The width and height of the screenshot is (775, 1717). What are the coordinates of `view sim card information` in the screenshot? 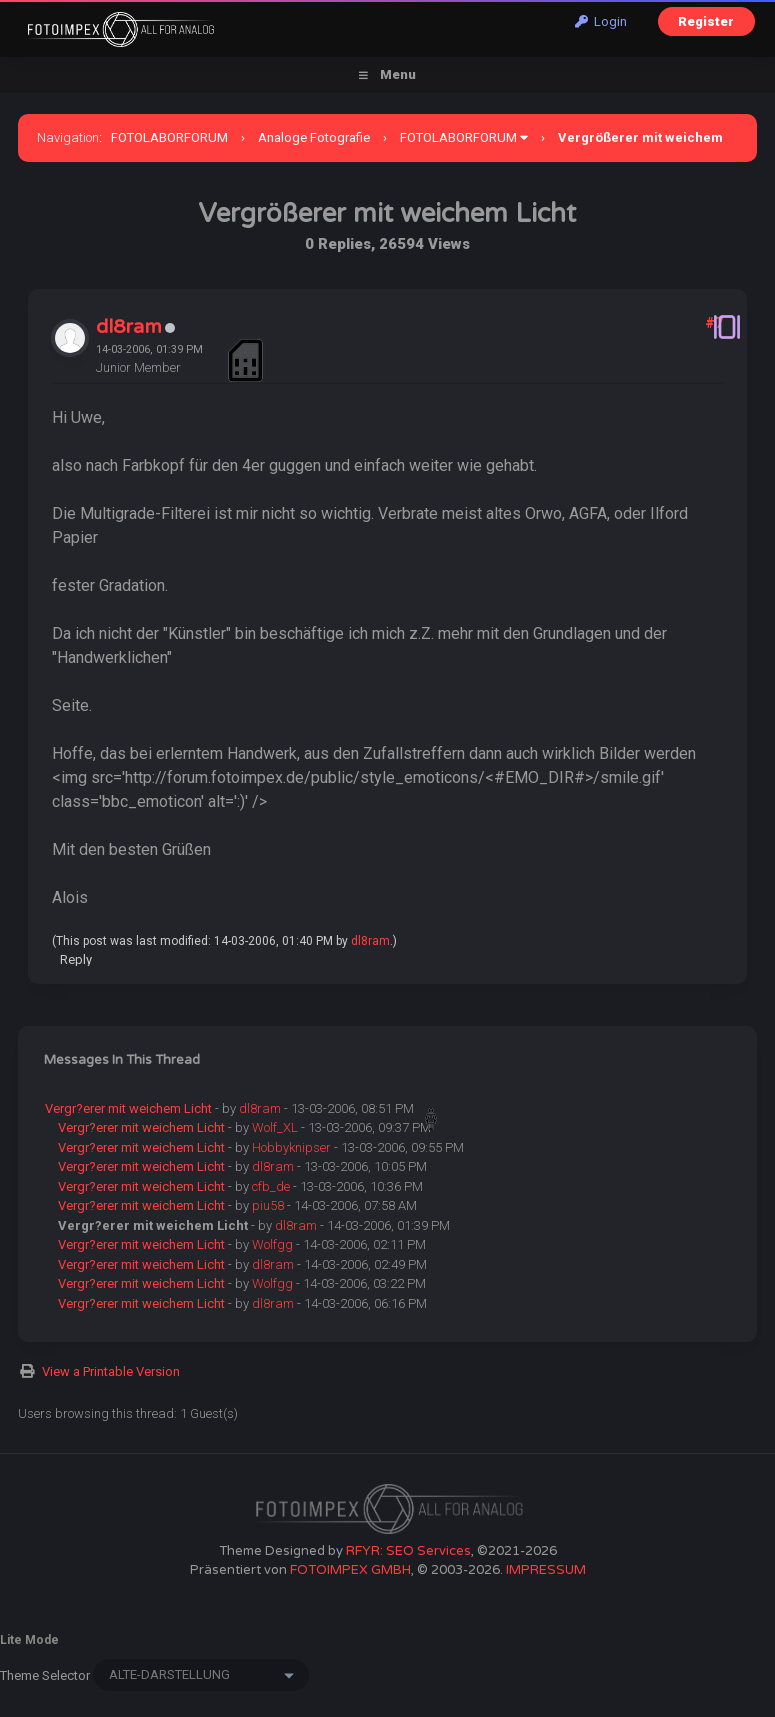 It's located at (245, 360).